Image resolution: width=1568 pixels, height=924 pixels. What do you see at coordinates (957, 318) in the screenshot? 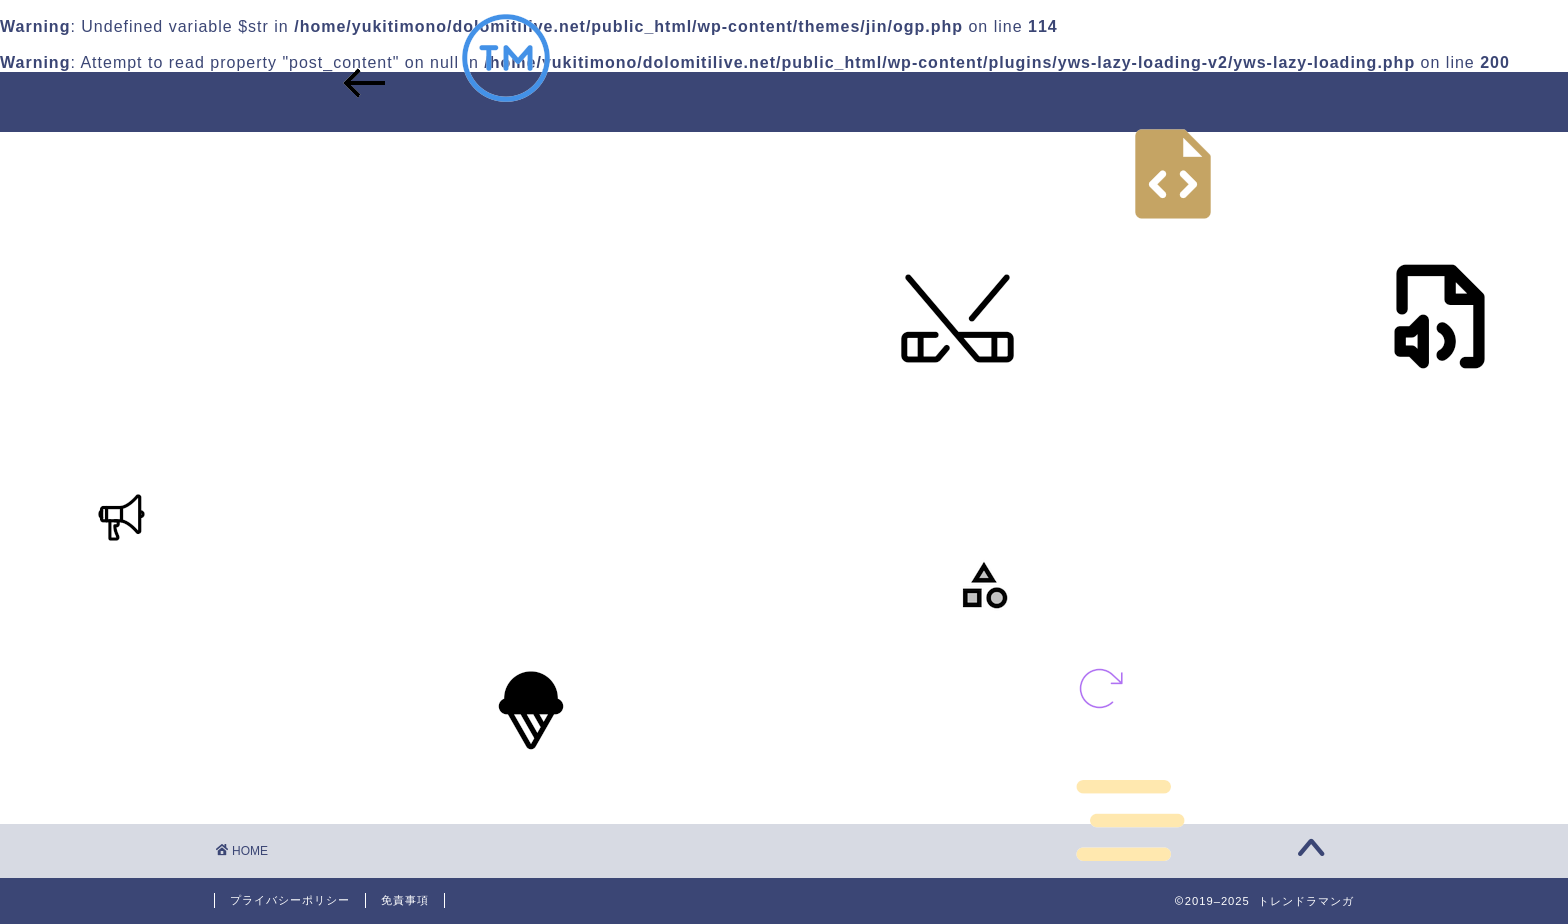
I see `view hockey scores or sports updates` at bounding box center [957, 318].